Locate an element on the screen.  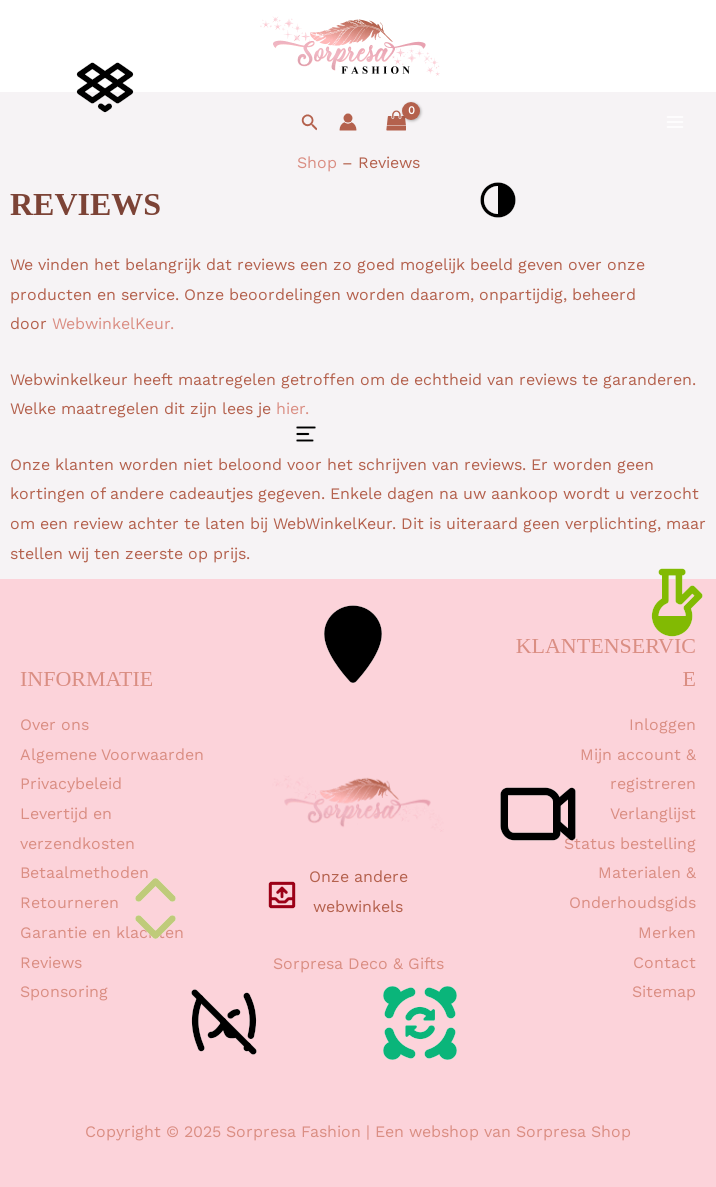
adjust screen brightness is located at coordinates (498, 200).